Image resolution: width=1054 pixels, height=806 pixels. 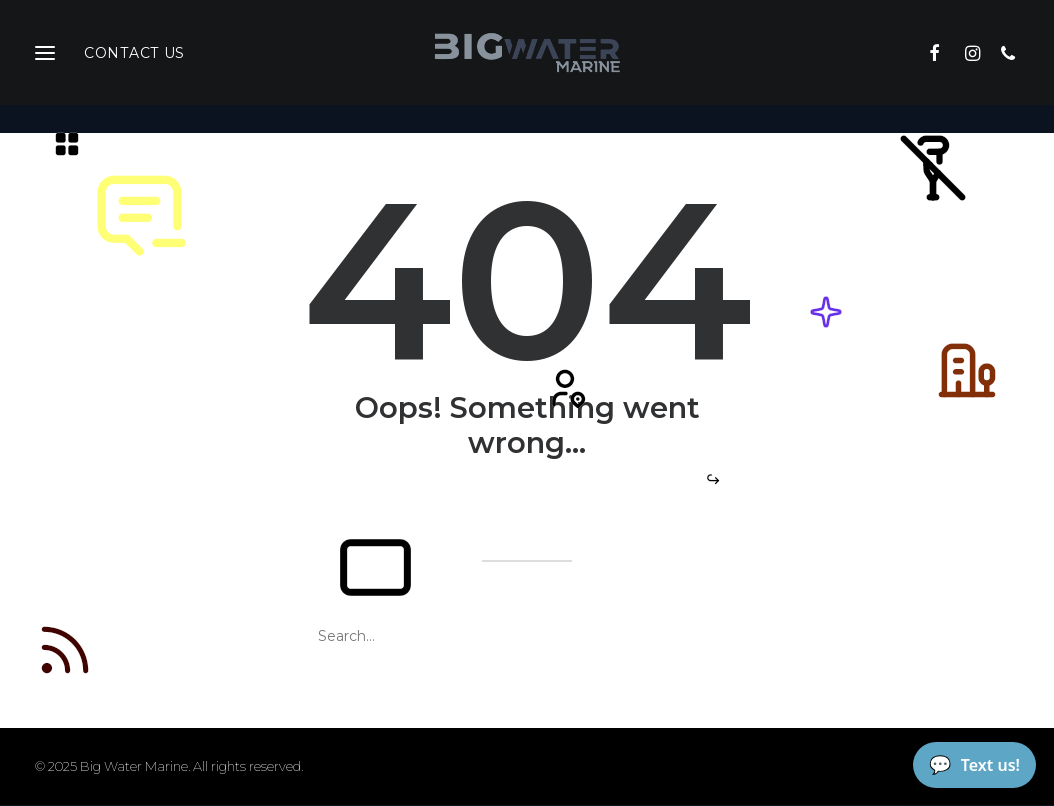 What do you see at coordinates (933, 168) in the screenshot?
I see `indicates crutches or mobility aid not needed` at bounding box center [933, 168].